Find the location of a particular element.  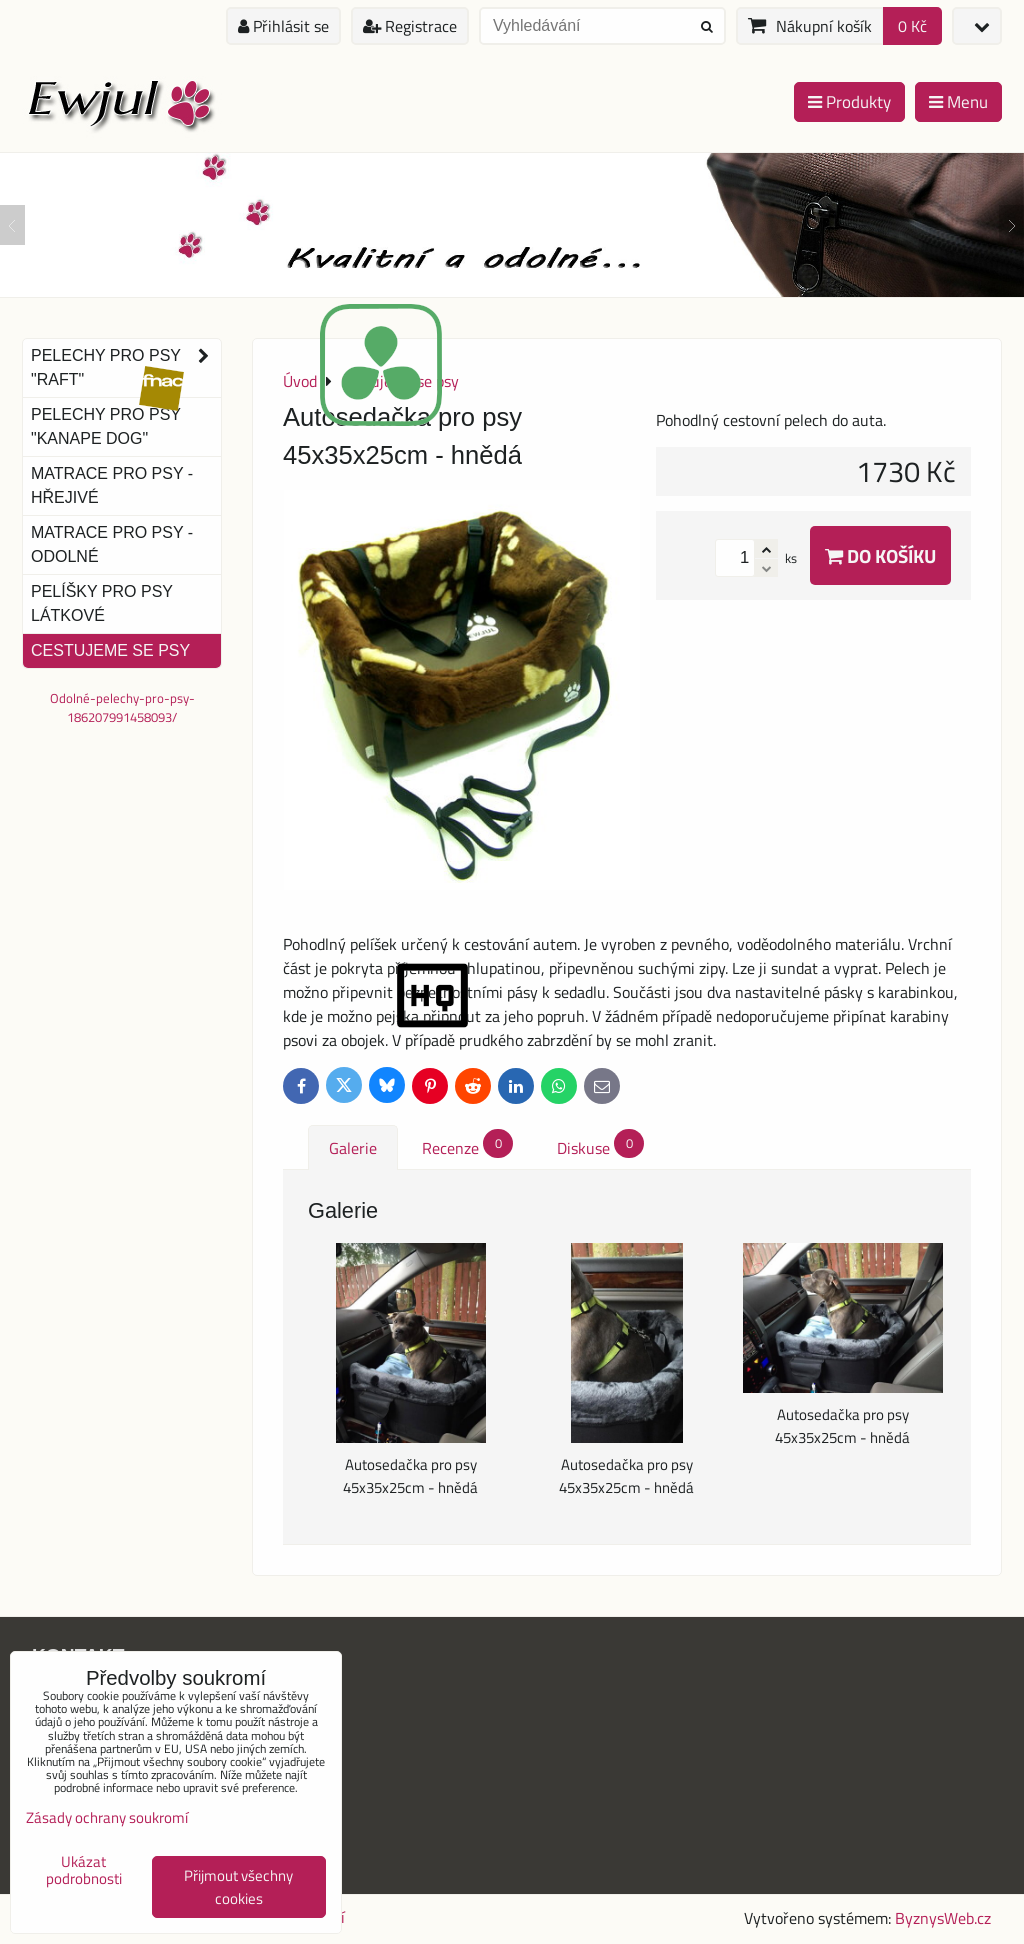

visit the Fnac website or app is located at coordinates (161, 388).